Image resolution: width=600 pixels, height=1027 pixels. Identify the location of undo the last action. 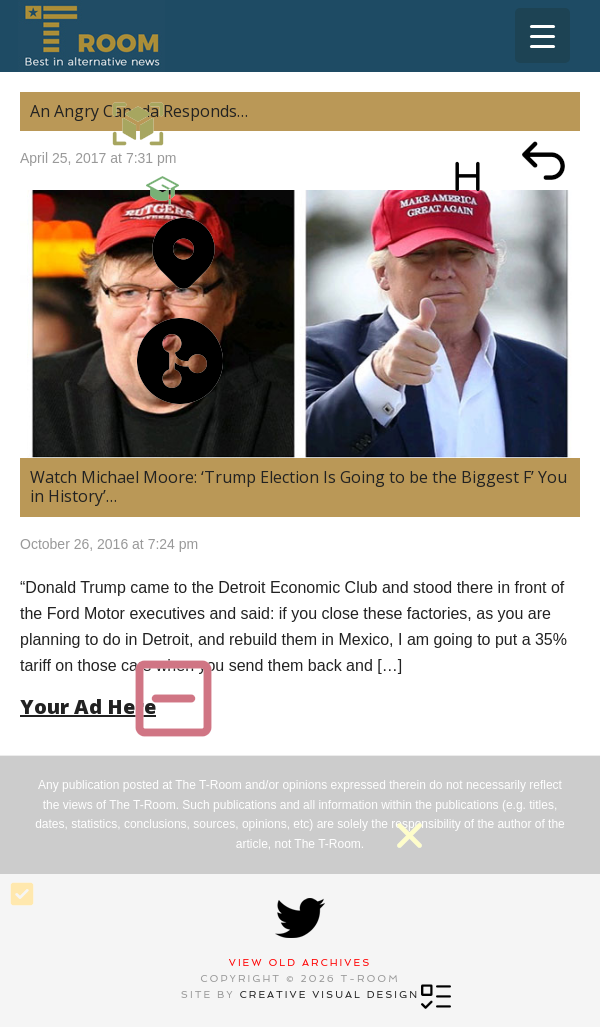
(543, 161).